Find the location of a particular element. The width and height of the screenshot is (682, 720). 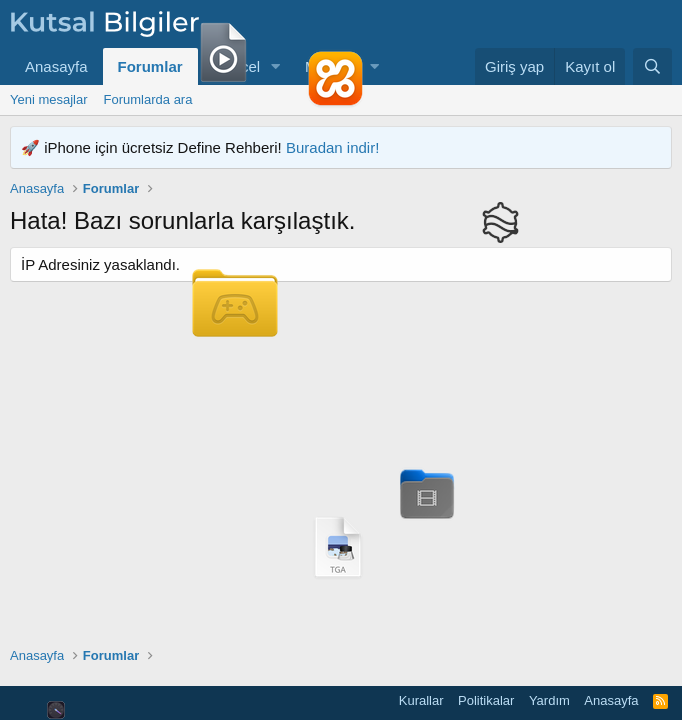

a kdenlive title clip file is located at coordinates (223, 53).